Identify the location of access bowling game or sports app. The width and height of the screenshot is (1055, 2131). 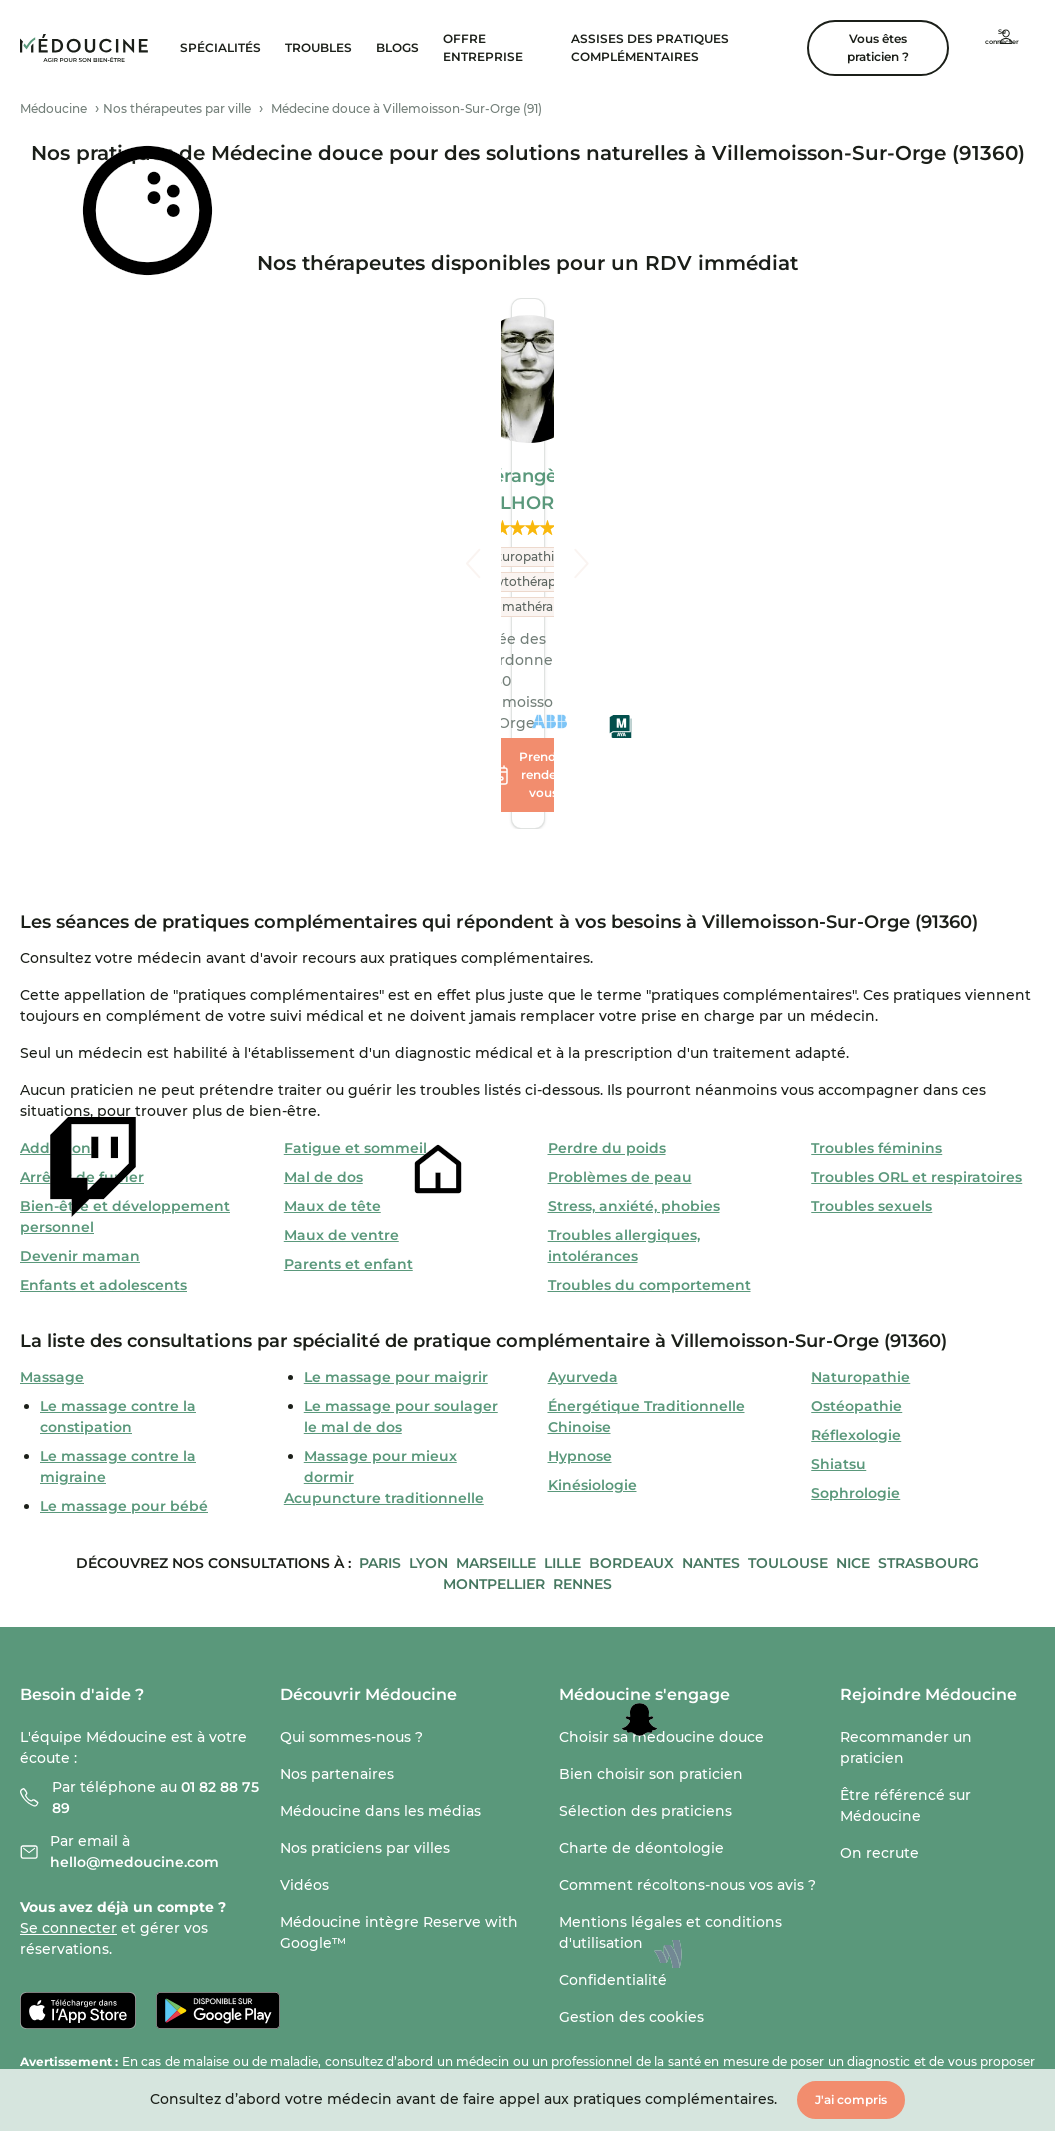
(147, 210).